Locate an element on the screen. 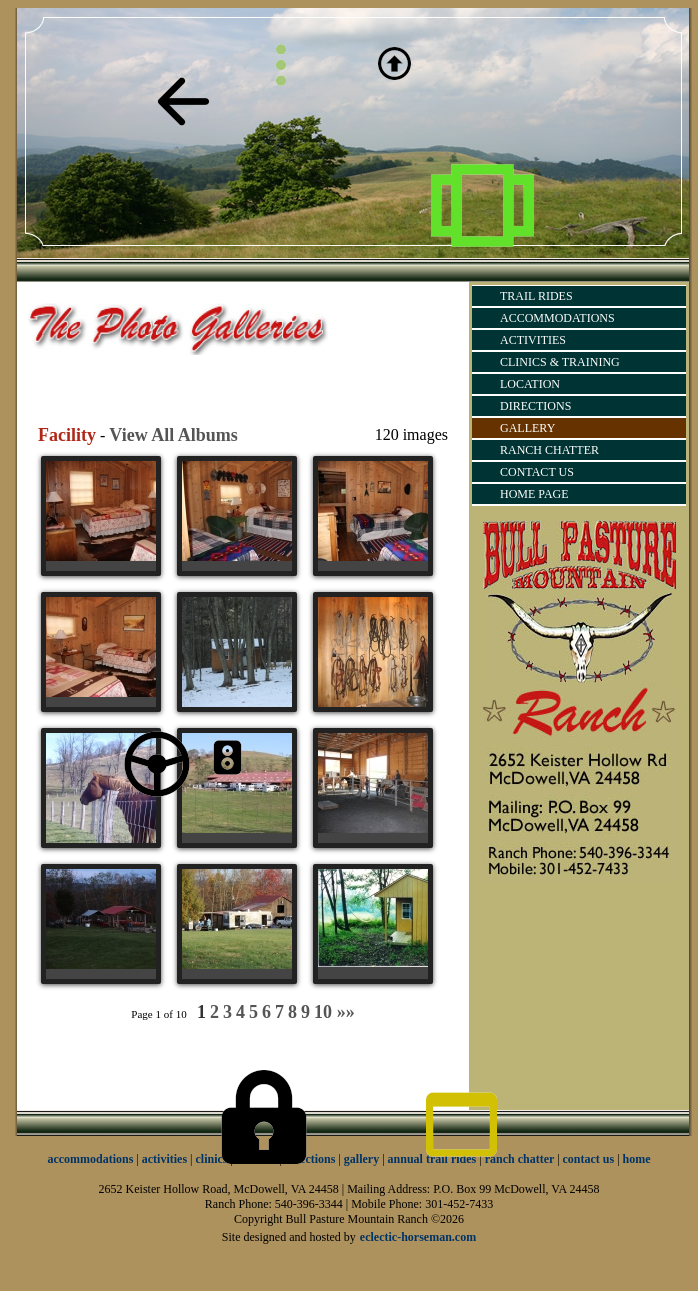  scroll to top of page is located at coordinates (394, 63).